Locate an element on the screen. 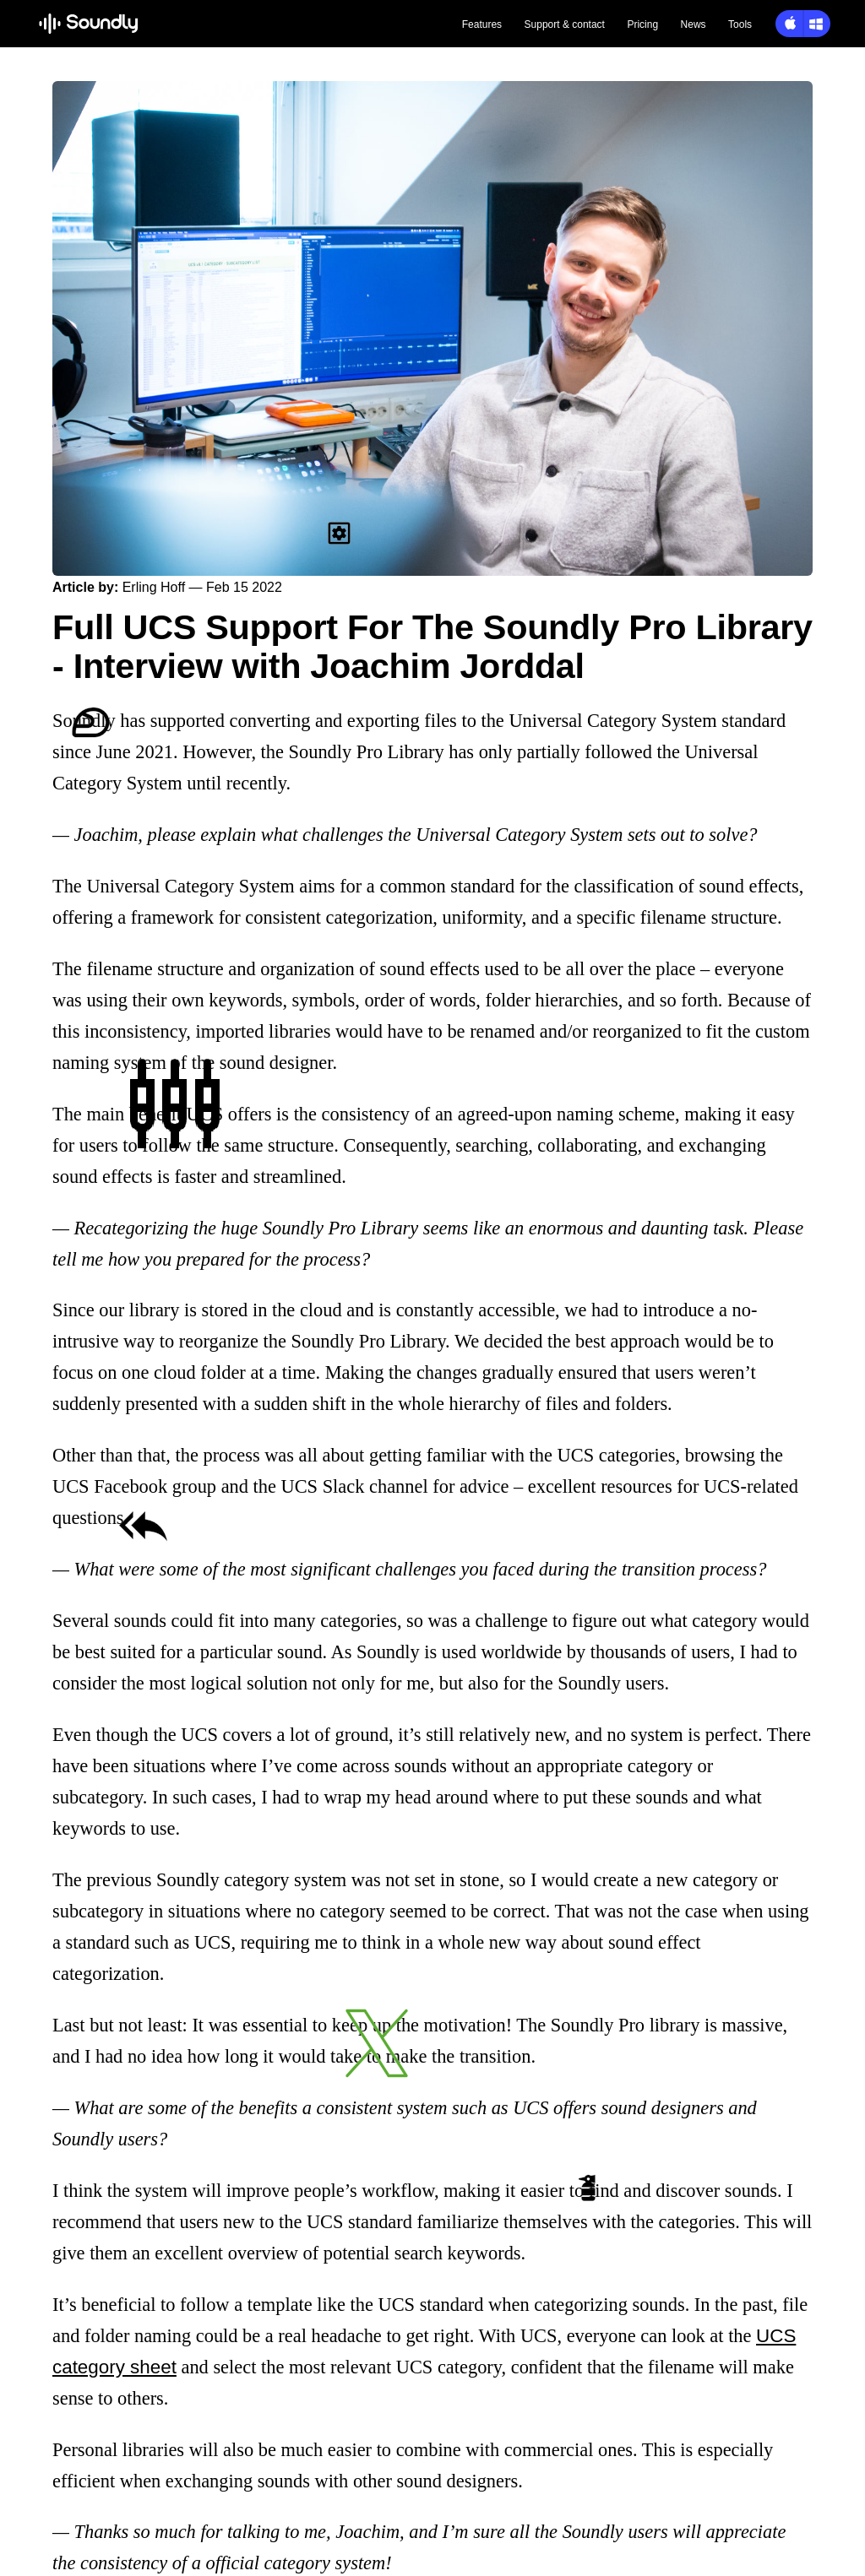 This screenshot has width=865, height=2576. locate fire safety equipment is located at coordinates (588, 2187).